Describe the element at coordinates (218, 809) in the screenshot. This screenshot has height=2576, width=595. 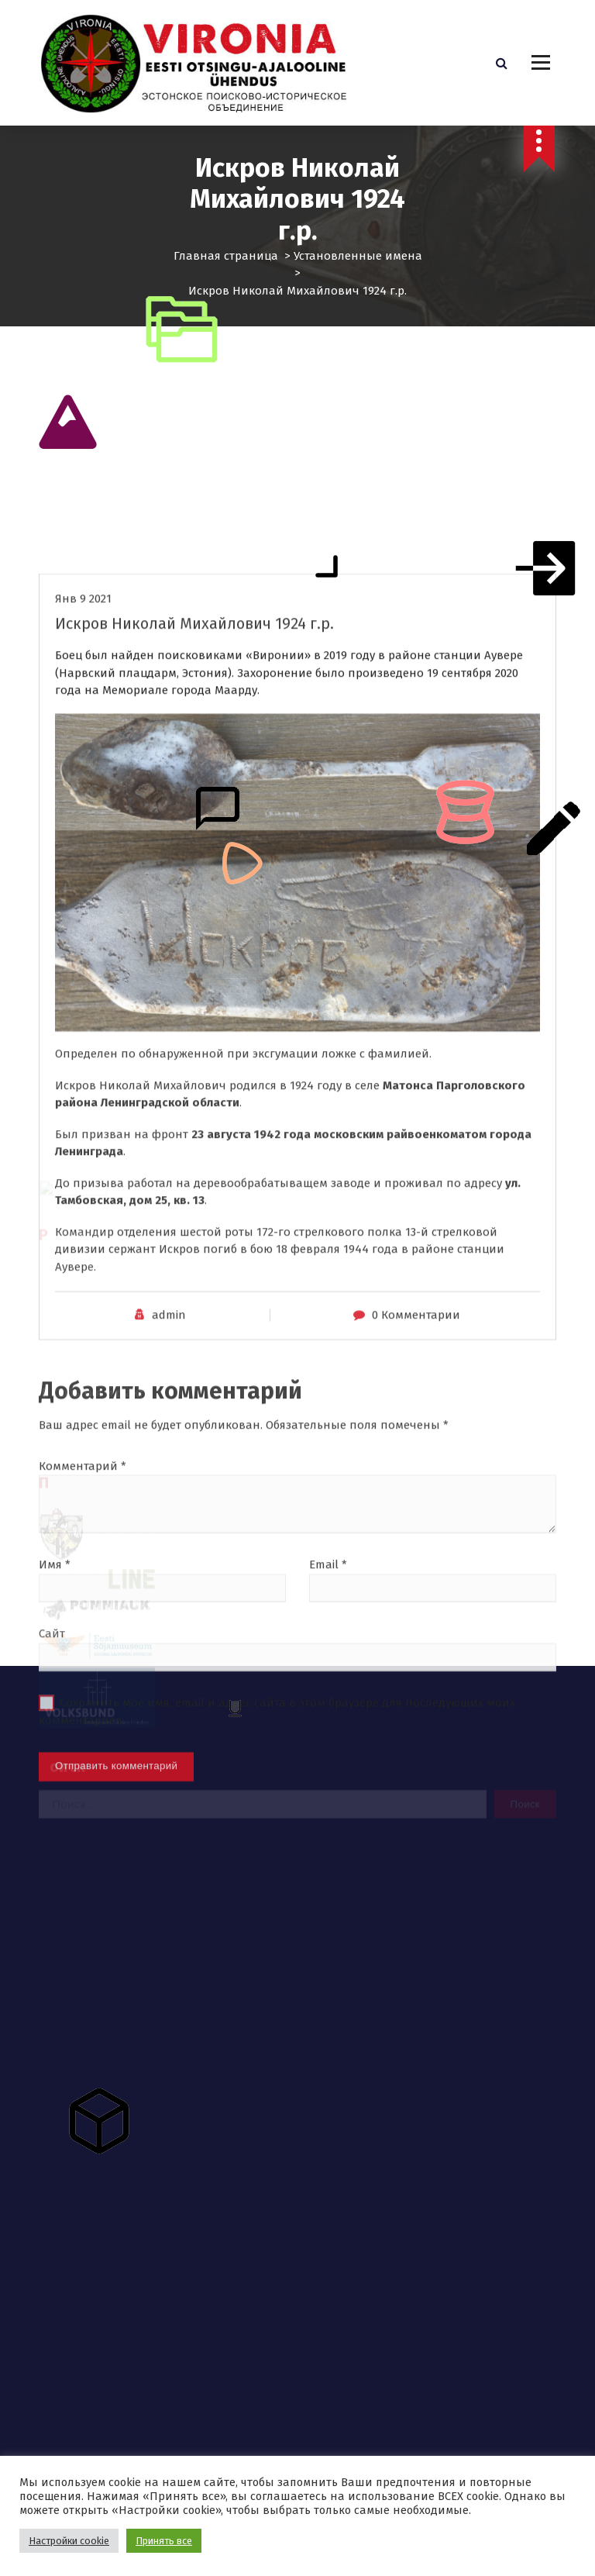
I see `open a new chat or message` at that location.